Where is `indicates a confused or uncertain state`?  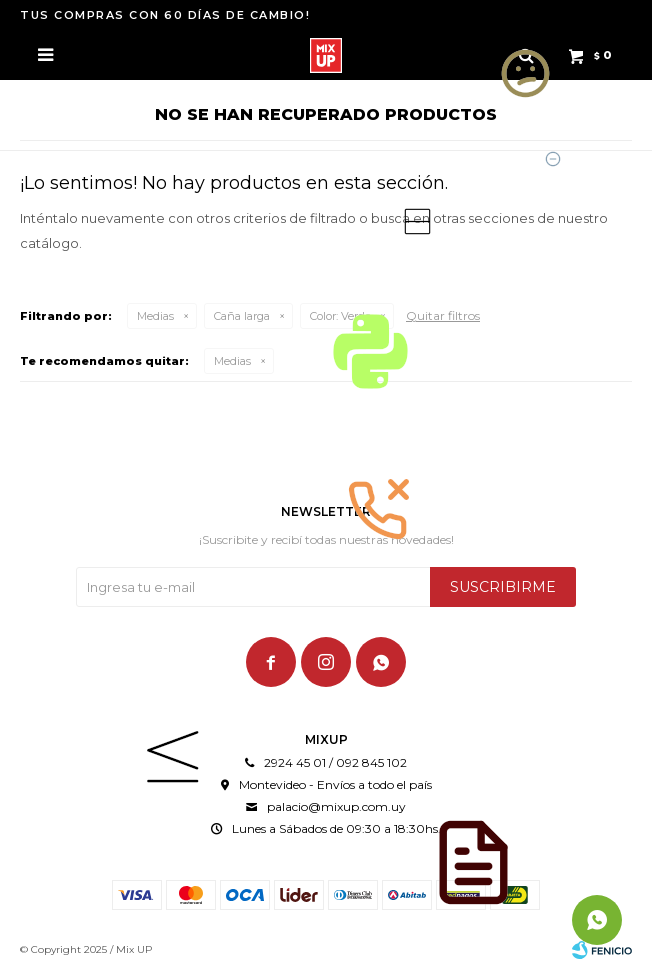
indicates a confused or uncertain state is located at coordinates (525, 73).